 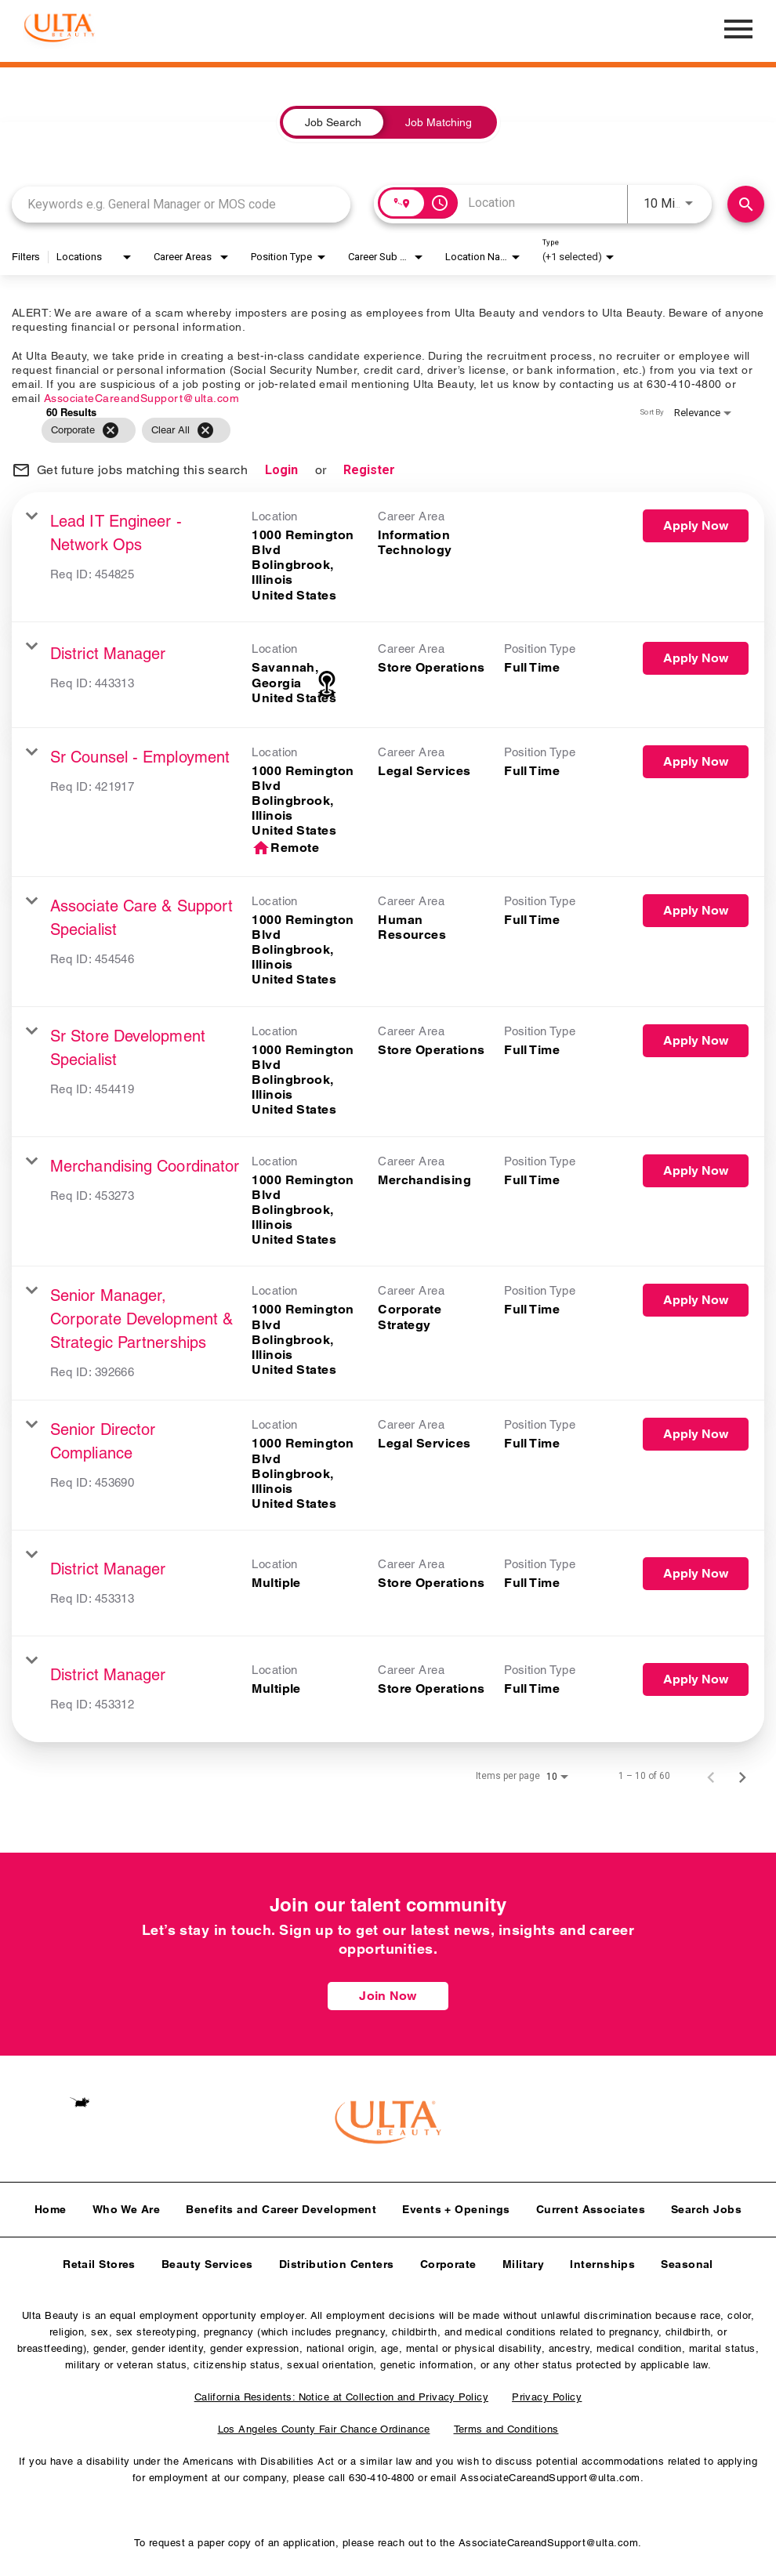 What do you see at coordinates (327, 684) in the screenshot?
I see `Cloud Foundry platform logo` at bounding box center [327, 684].